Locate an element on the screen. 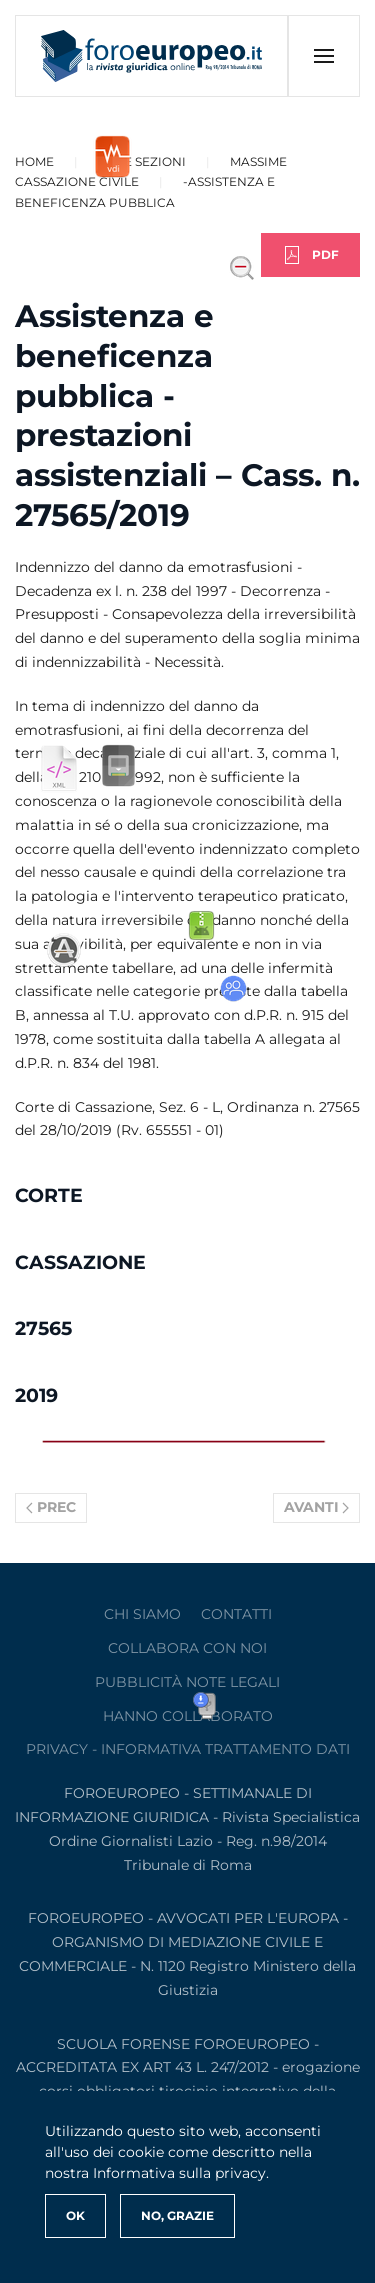 The width and height of the screenshot is (375, 2283). android app installation package file is located at coordinates (201, 925).